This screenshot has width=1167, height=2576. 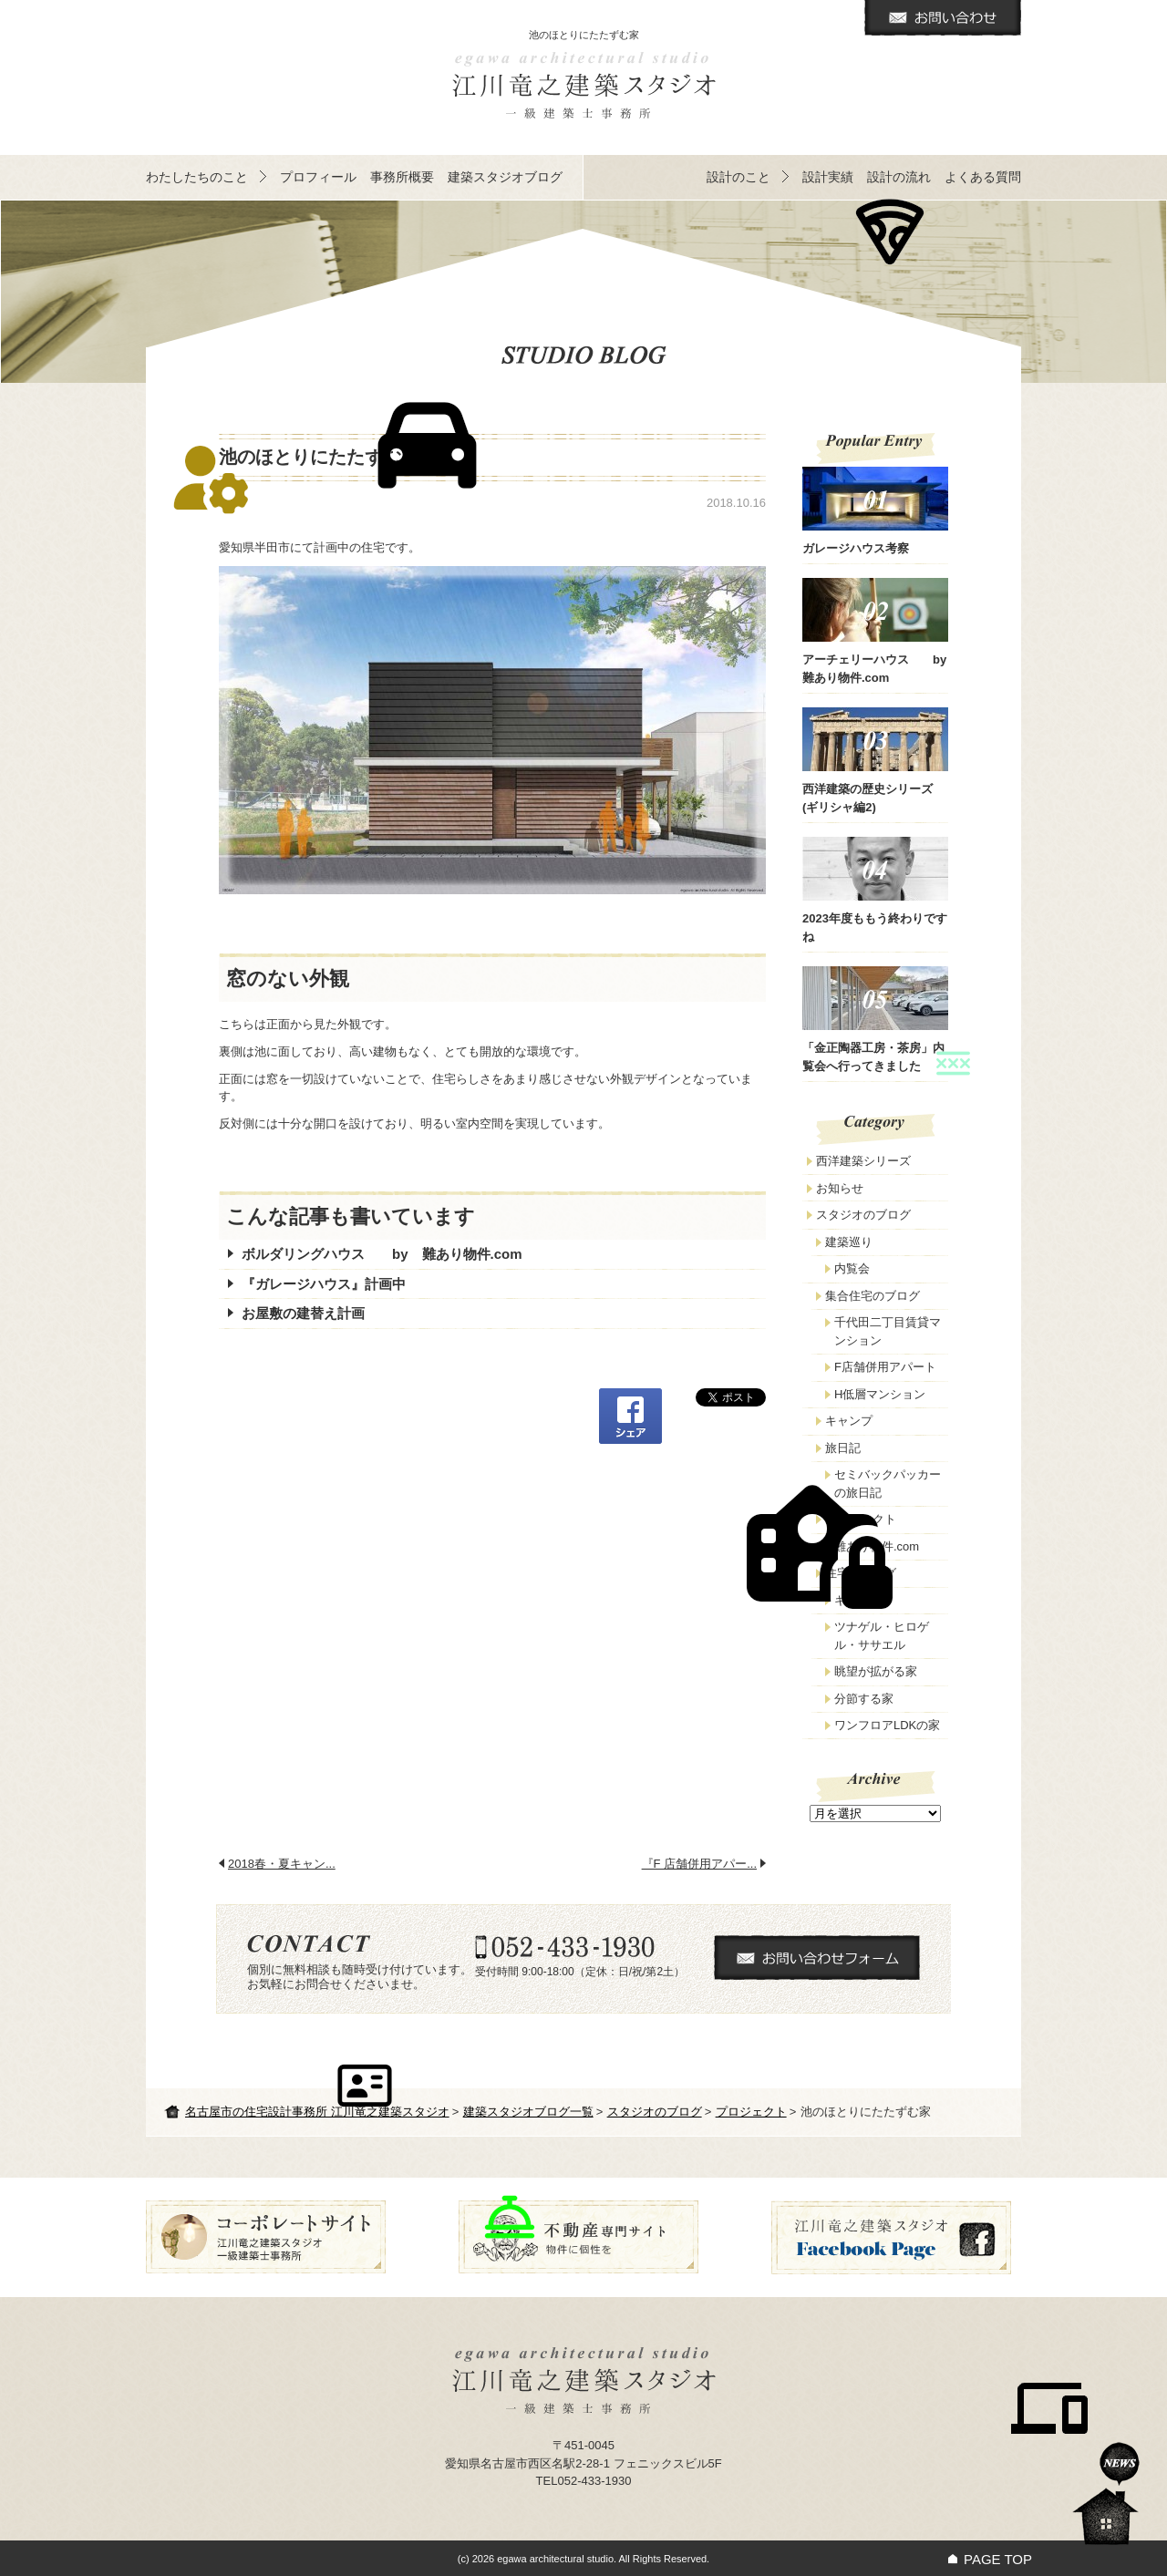 I want to click on indicates a locked or secured school facility, so click(x=820, y=1543).